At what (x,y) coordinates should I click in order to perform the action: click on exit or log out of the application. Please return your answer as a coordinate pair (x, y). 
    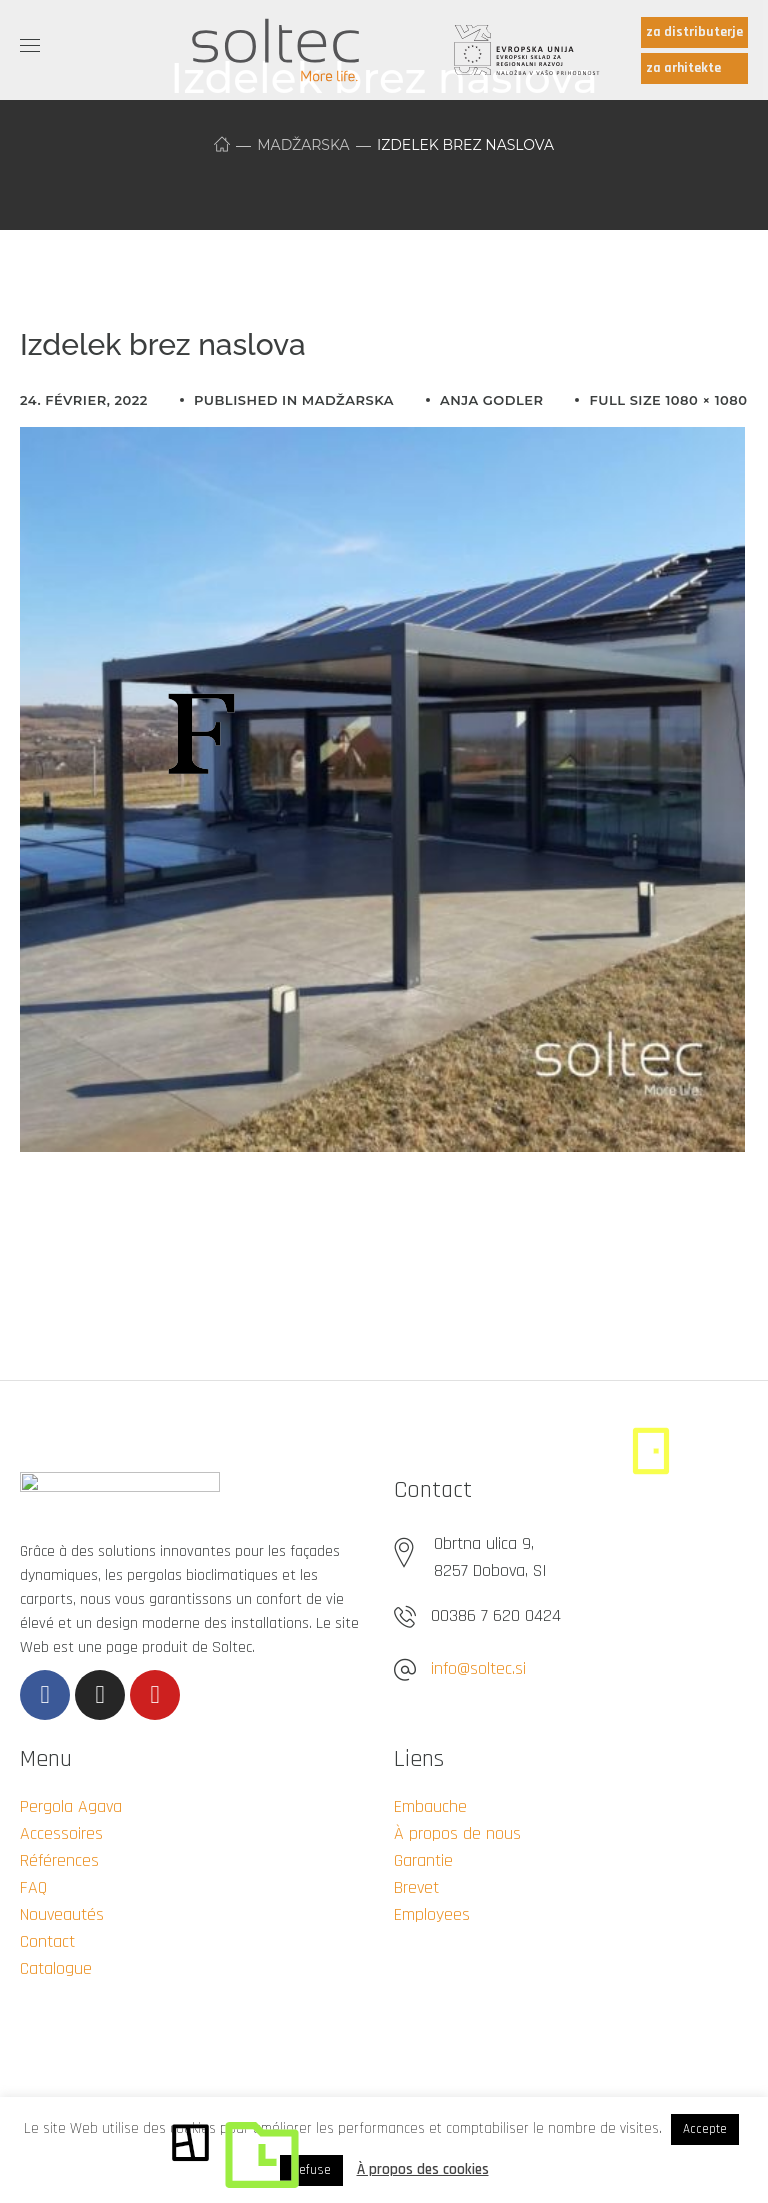
    Looking at the image, I should click on (651, 1451).